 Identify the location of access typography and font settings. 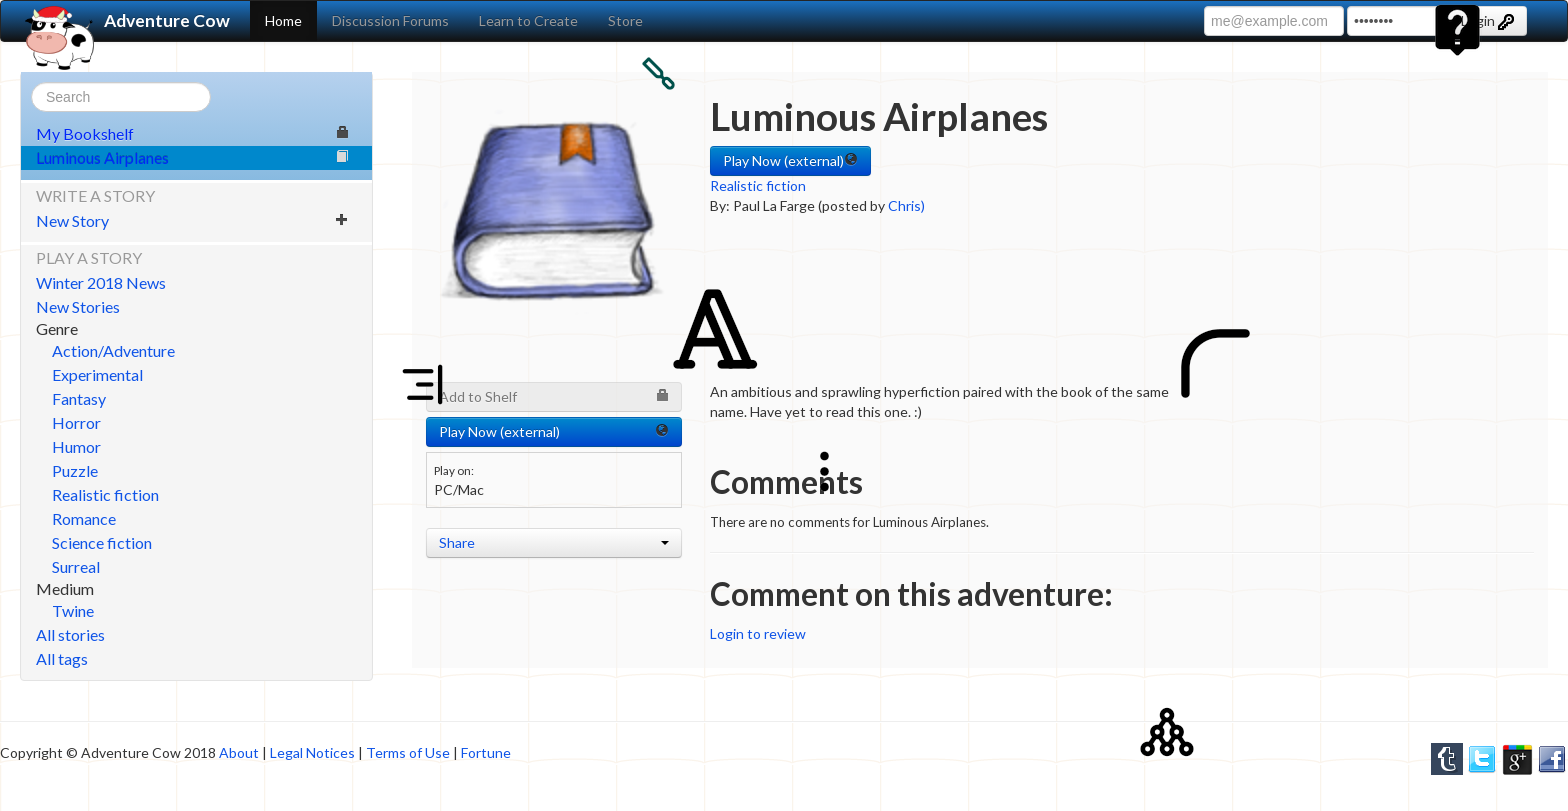
(713, 329).